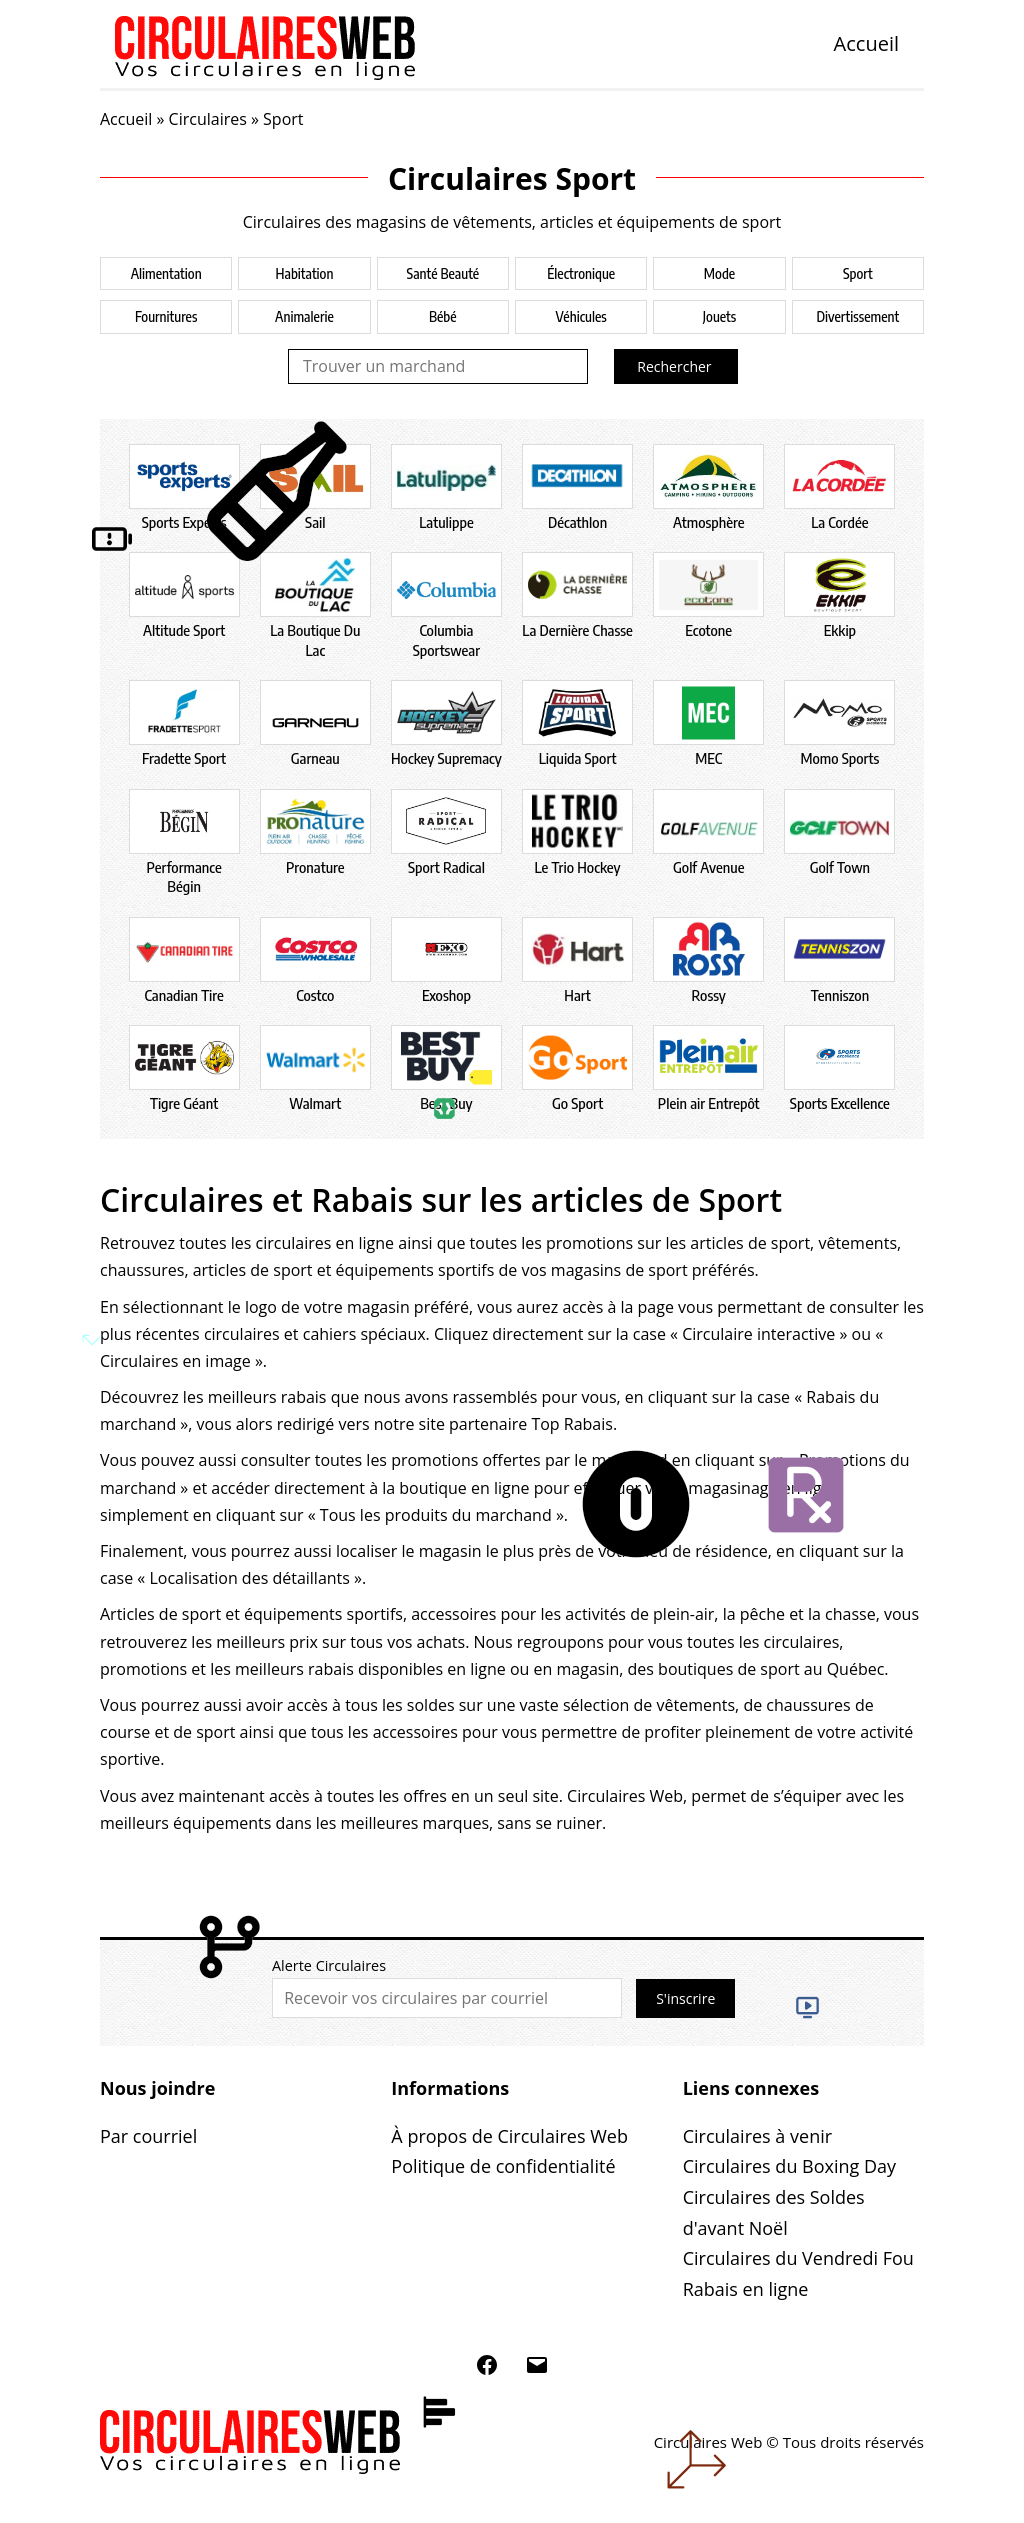 The image size is (1024, 2523). What do you see at coordinates (444, 1108) in the screenshot?
I see `indicates active developer badge status on Discord` at bounding box center [444, 1108].